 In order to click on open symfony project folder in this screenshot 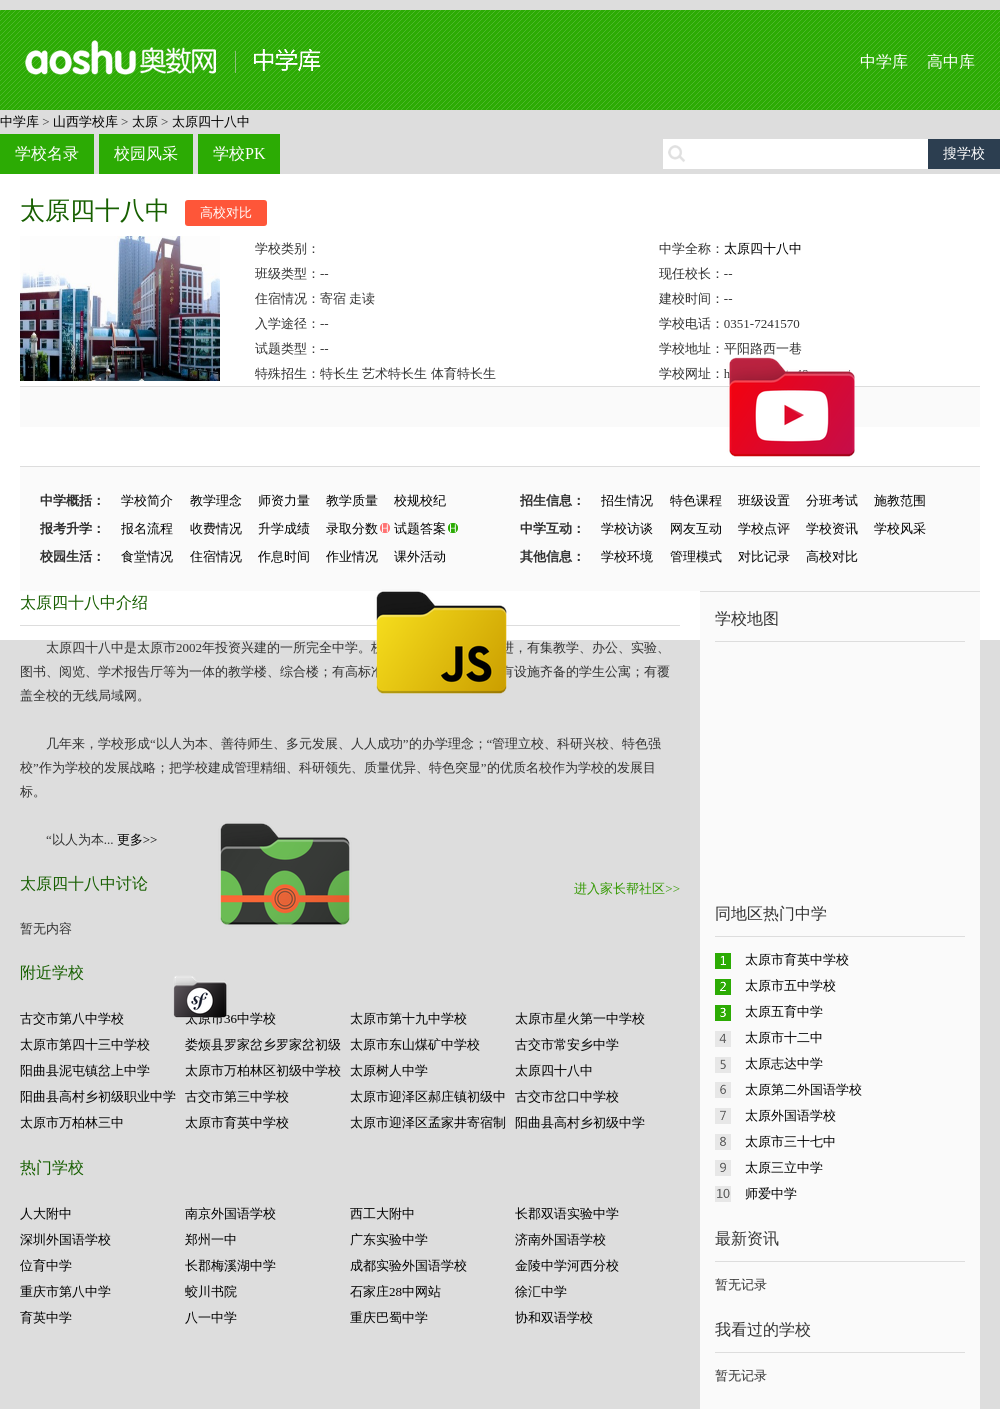, I will do `click(200, 998)`.